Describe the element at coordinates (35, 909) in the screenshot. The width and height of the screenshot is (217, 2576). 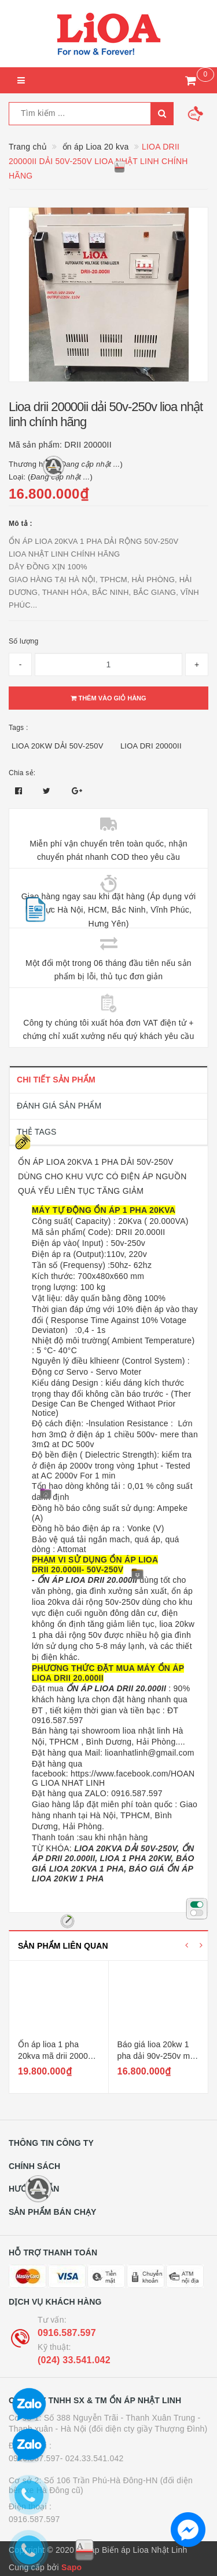
I see `open a text document file` at that location.